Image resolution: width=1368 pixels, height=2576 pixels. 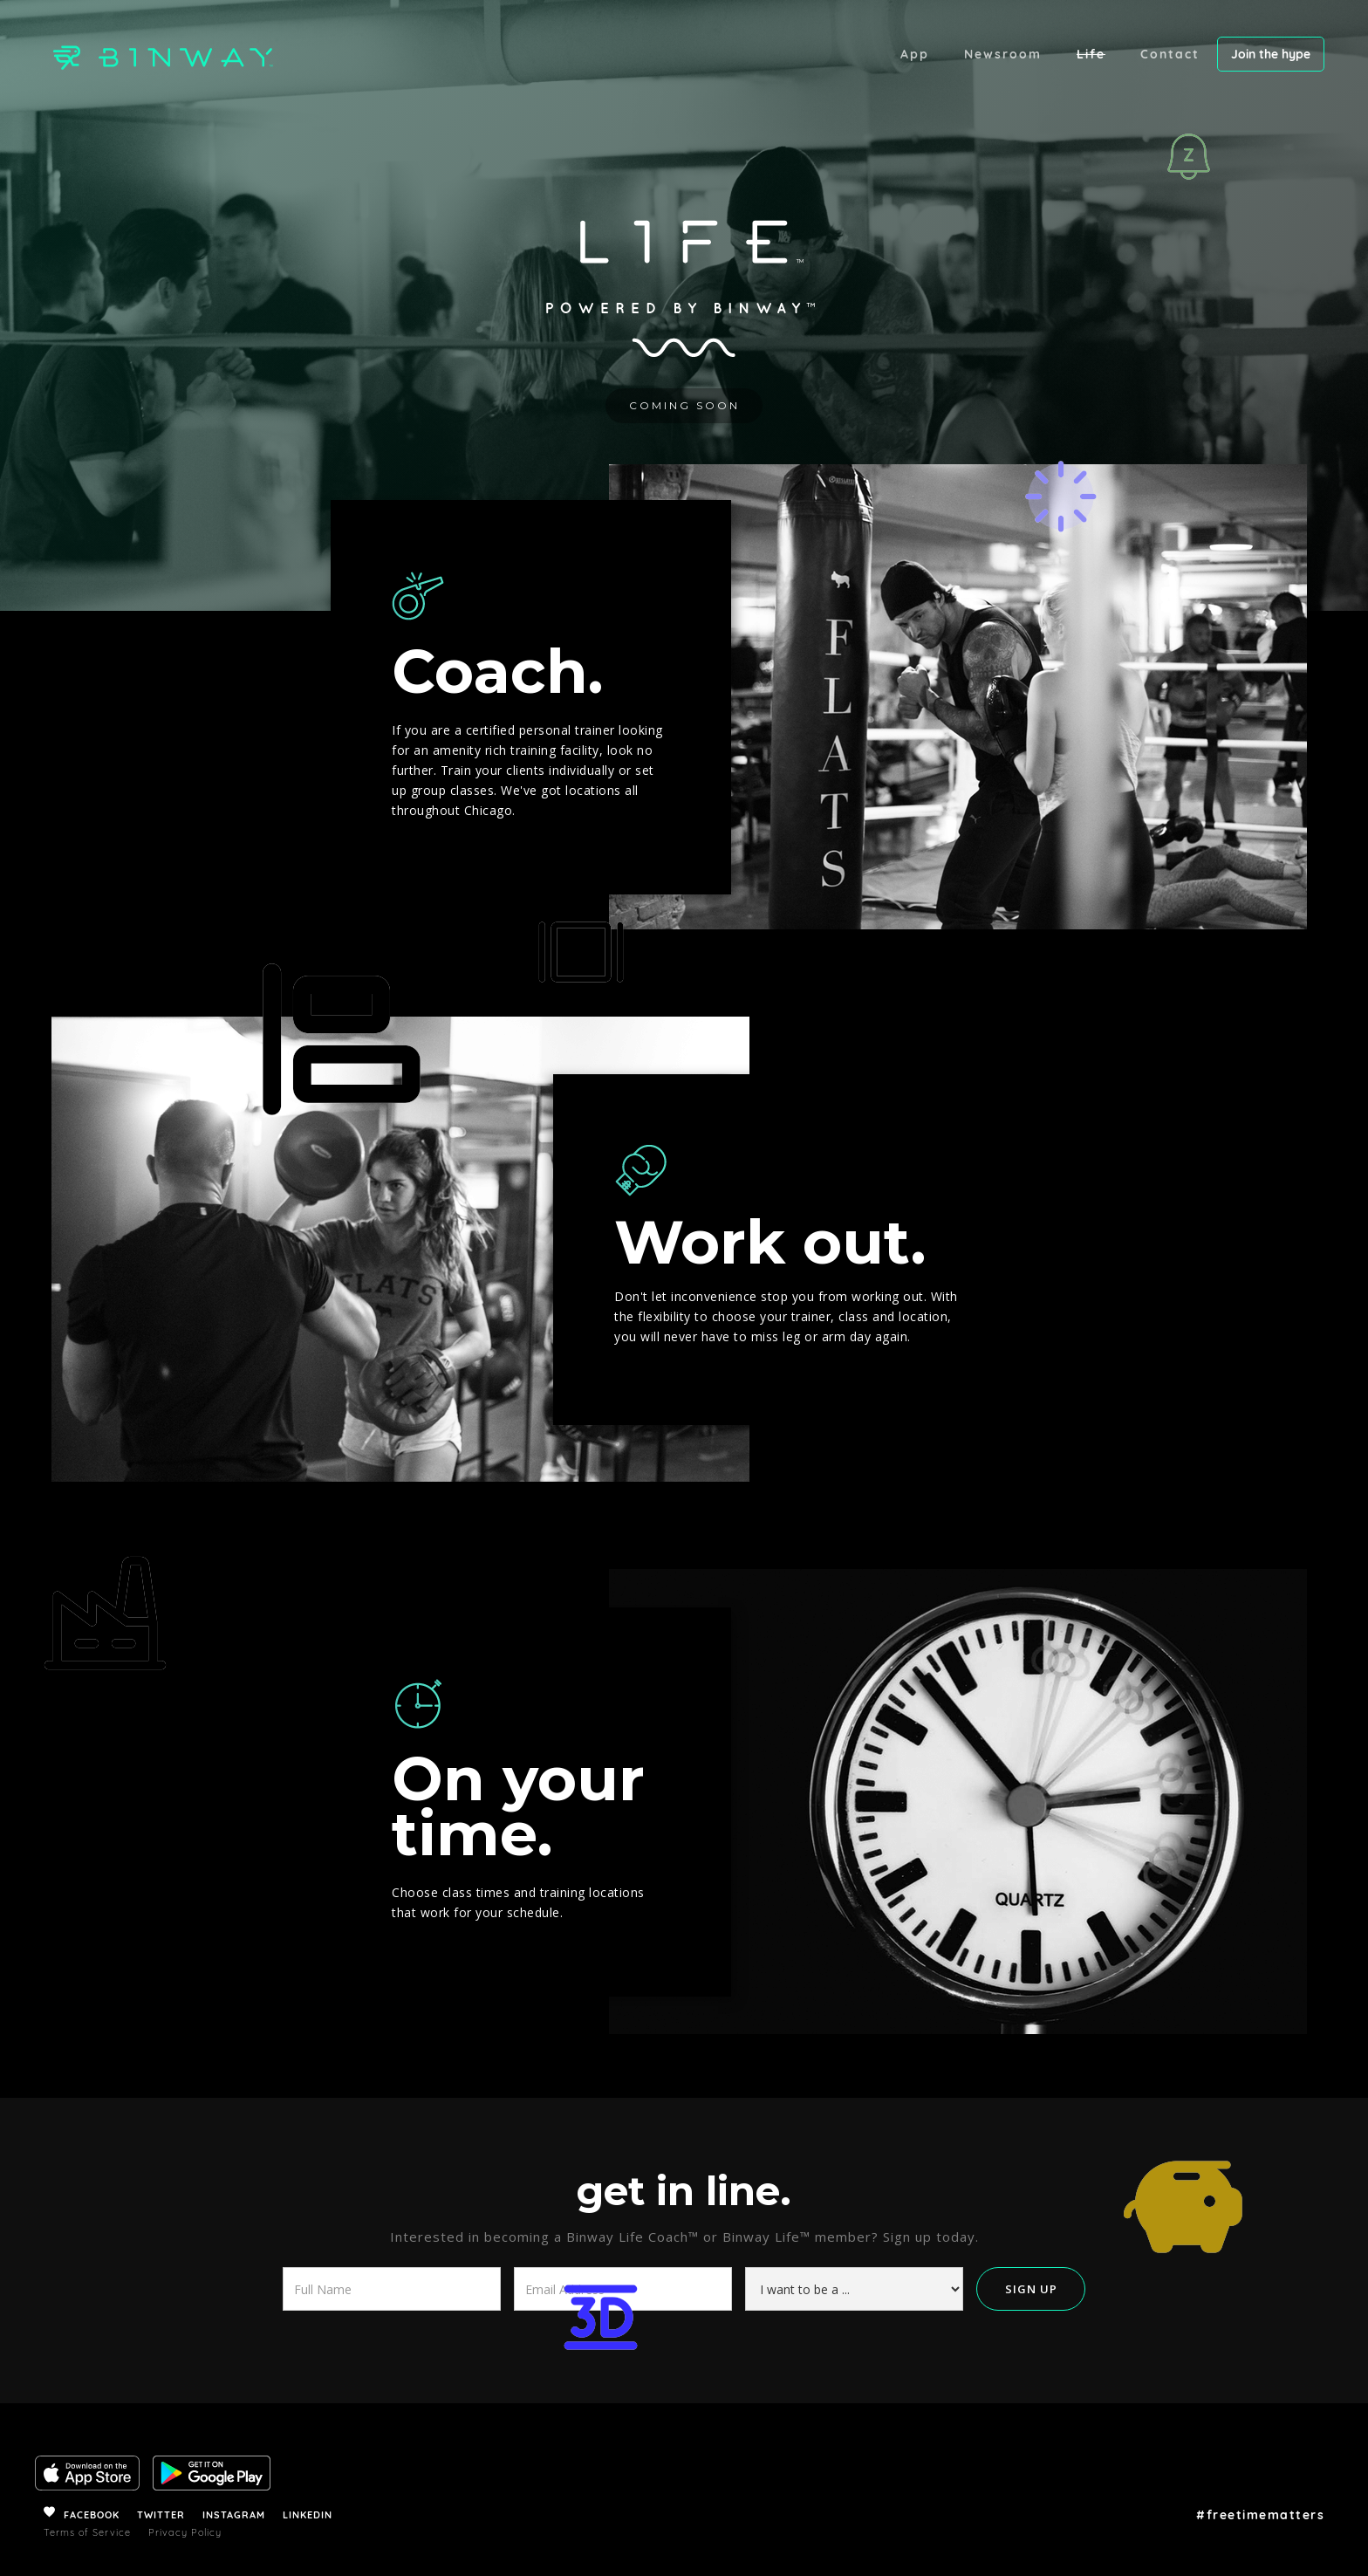 What do you see at coordinates (1188, 156) in the screenshot?
I see `enable sleep or snooze mode for notifications` at bounding box center [1188, 156].